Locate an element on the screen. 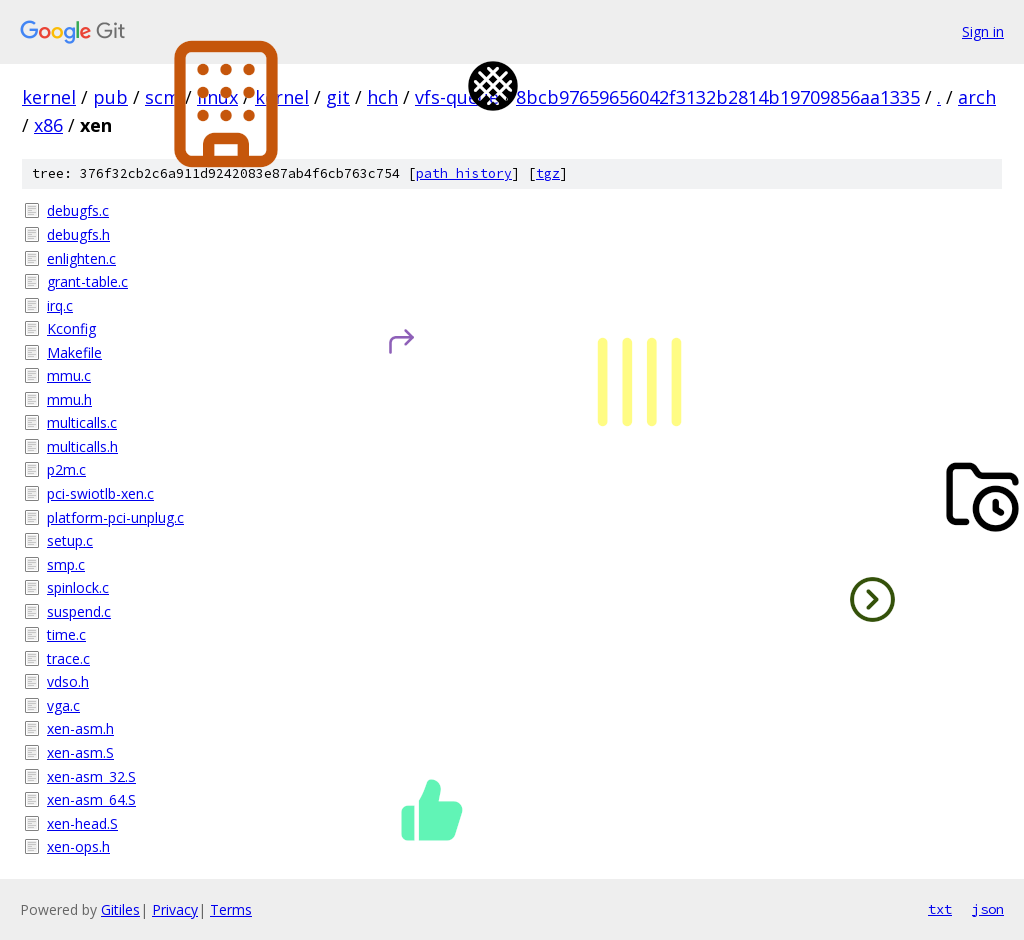 This screenshot has width=1024, height=940. forward or share content is located at coordinates (401, 341).